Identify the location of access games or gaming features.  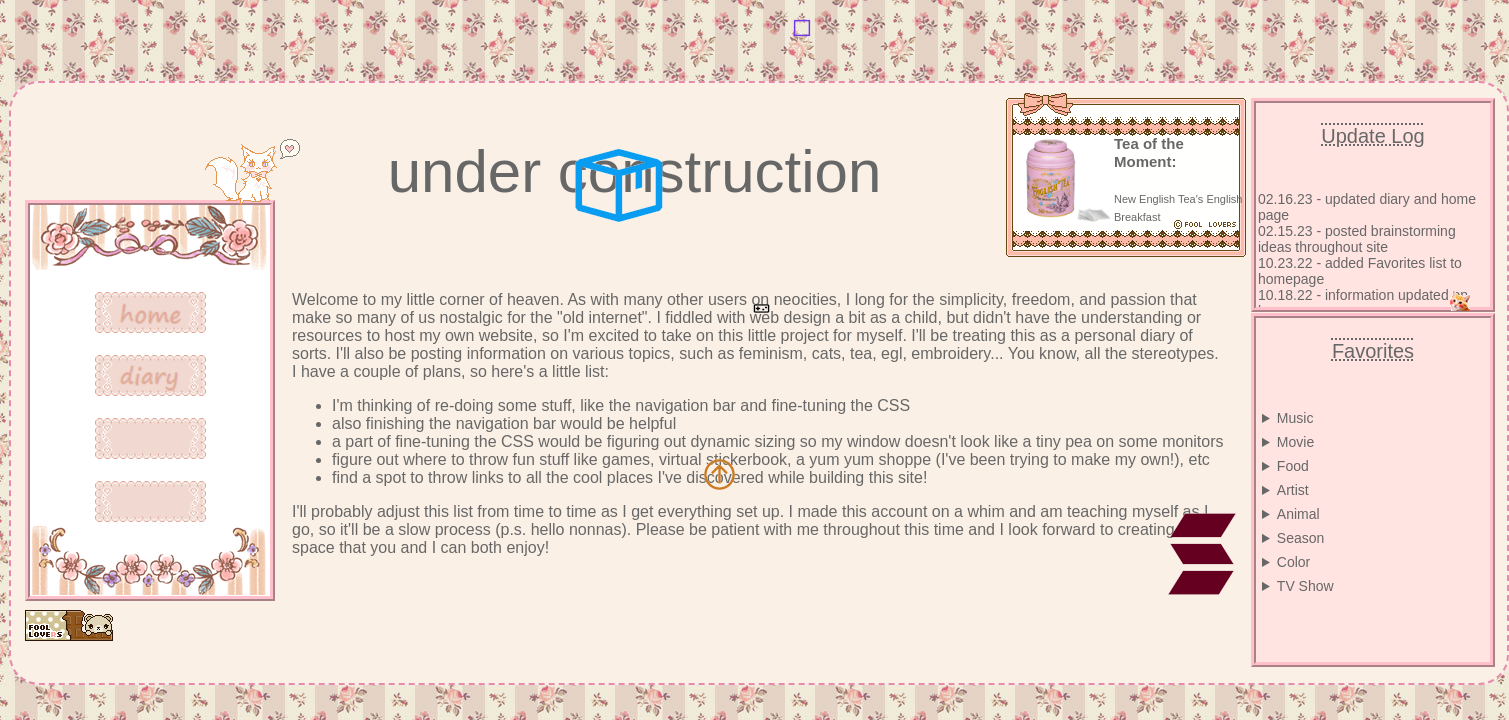
(761, 308).